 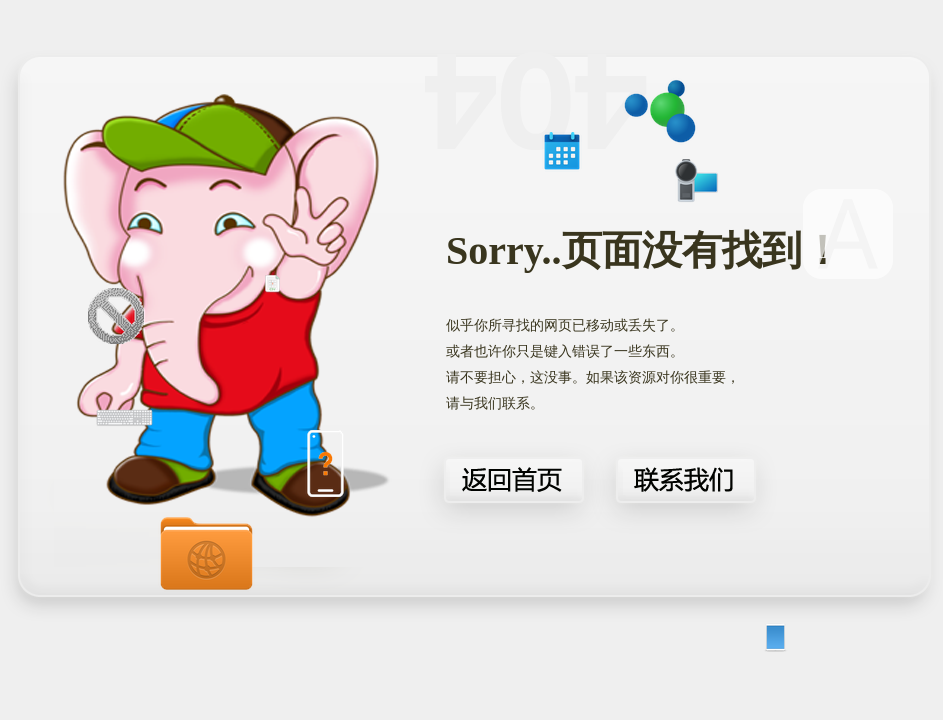 What do you see at coordinates (272, 283) in the screenshot?
I see `open a CSV spreadsheet file` at bounding box center [272, 283].